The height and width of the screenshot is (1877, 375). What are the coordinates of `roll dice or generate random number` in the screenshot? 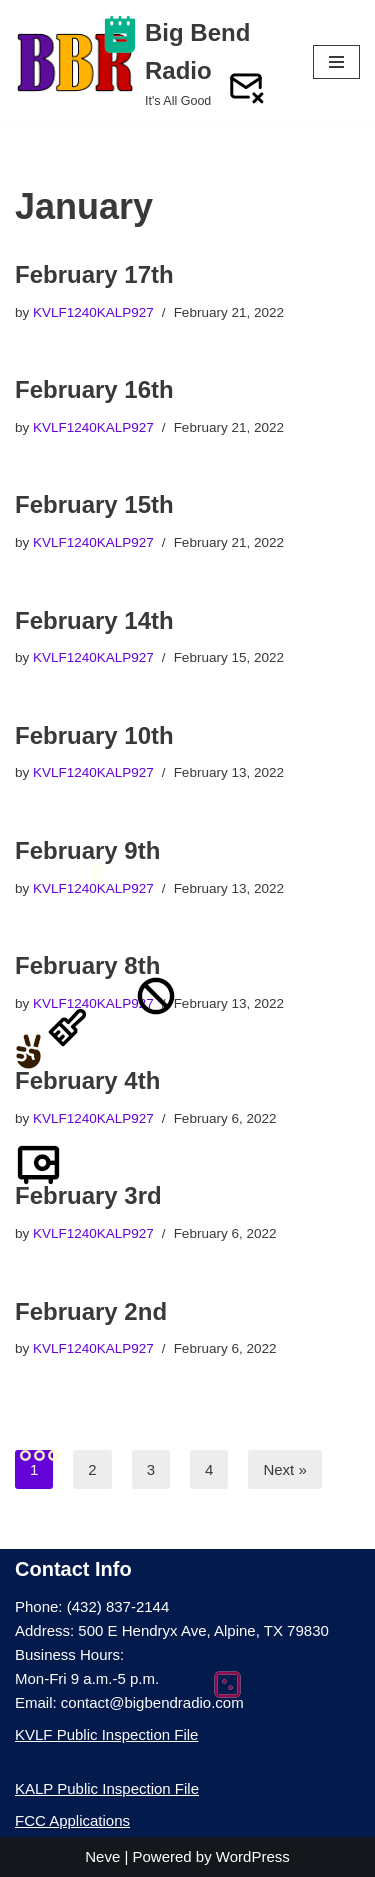 It's located at (227, 1684).